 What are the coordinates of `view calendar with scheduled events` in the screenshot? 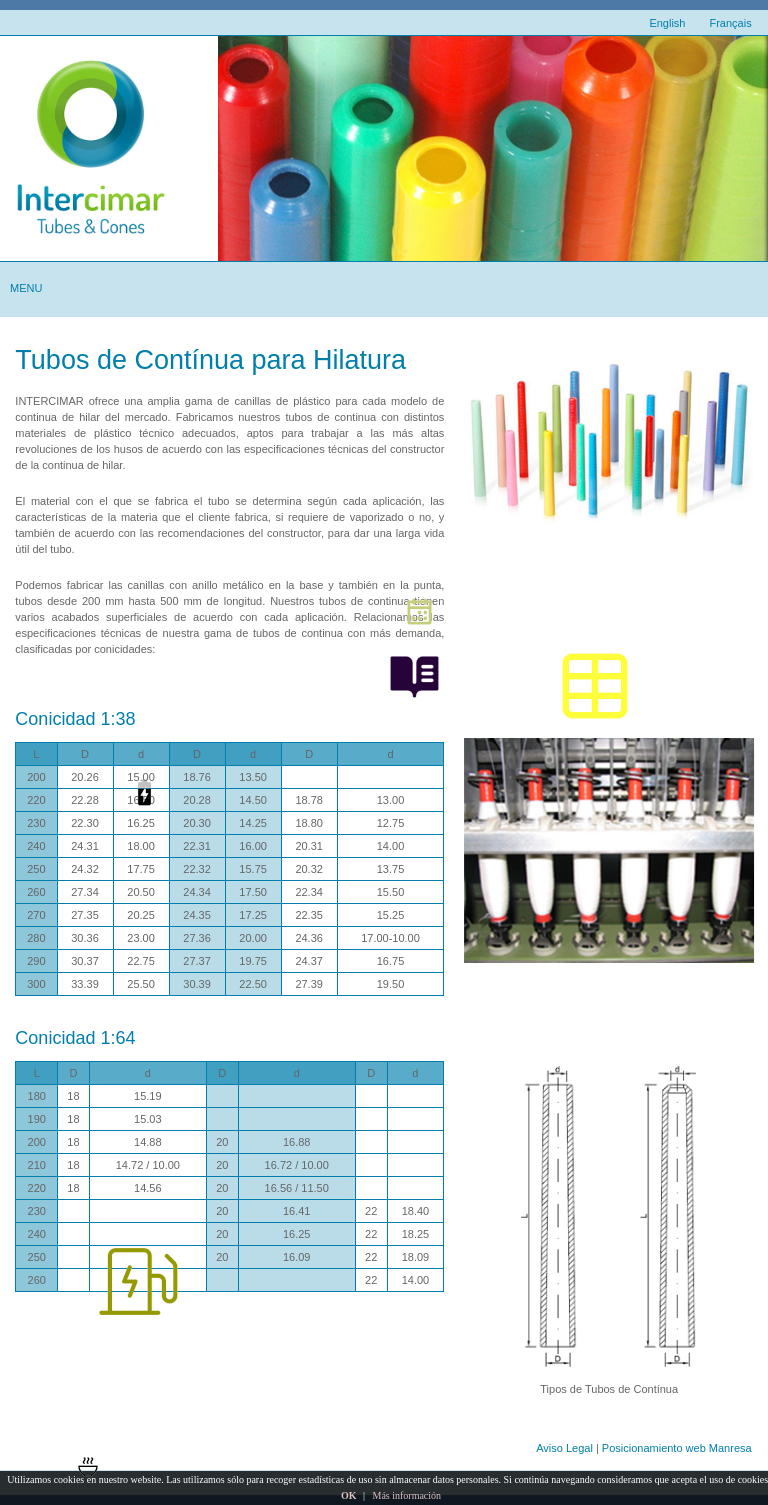 It's located at (419, 612).